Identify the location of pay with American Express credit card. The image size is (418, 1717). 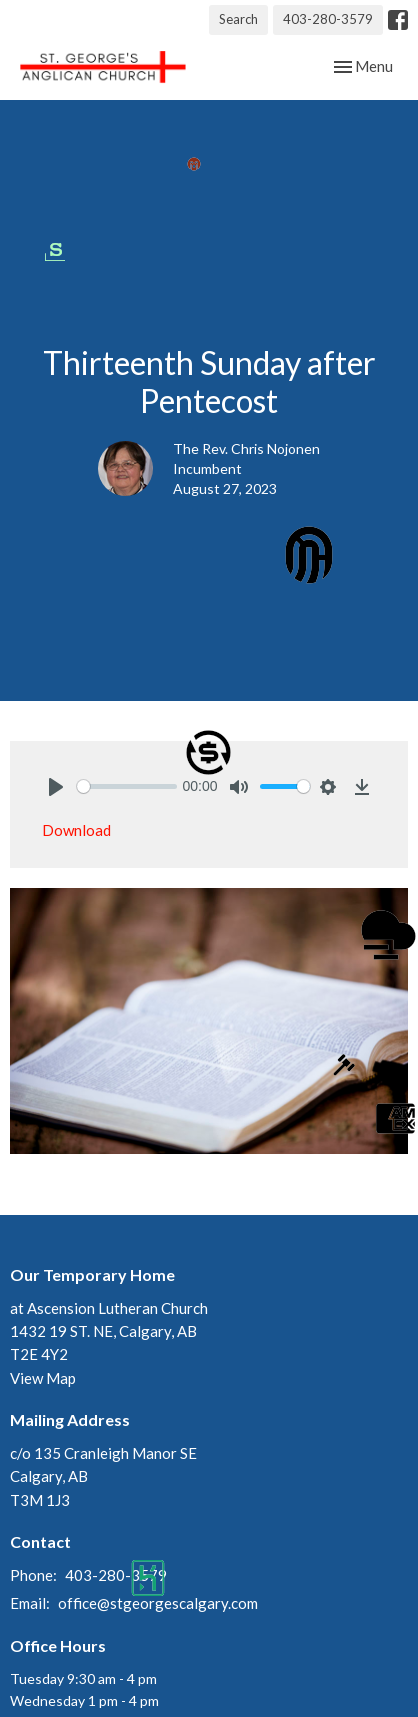
(395, 1118).